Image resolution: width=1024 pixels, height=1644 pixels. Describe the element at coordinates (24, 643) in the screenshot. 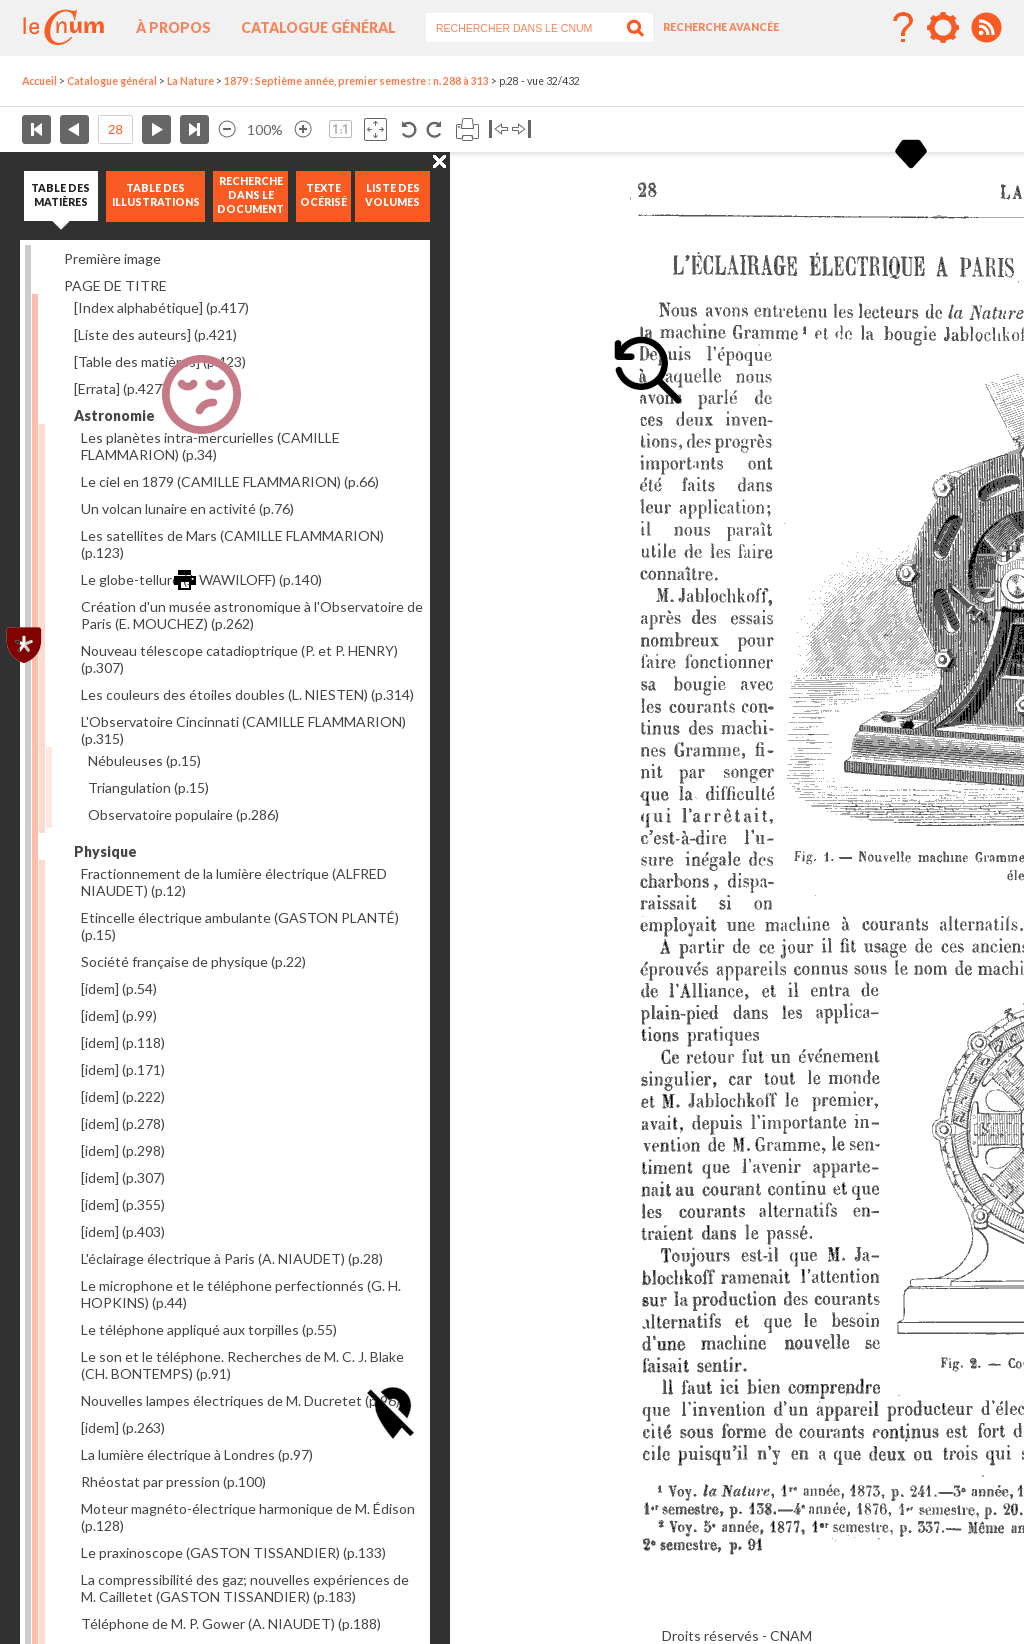

I see `indicates premium or starred security feature` at that location.